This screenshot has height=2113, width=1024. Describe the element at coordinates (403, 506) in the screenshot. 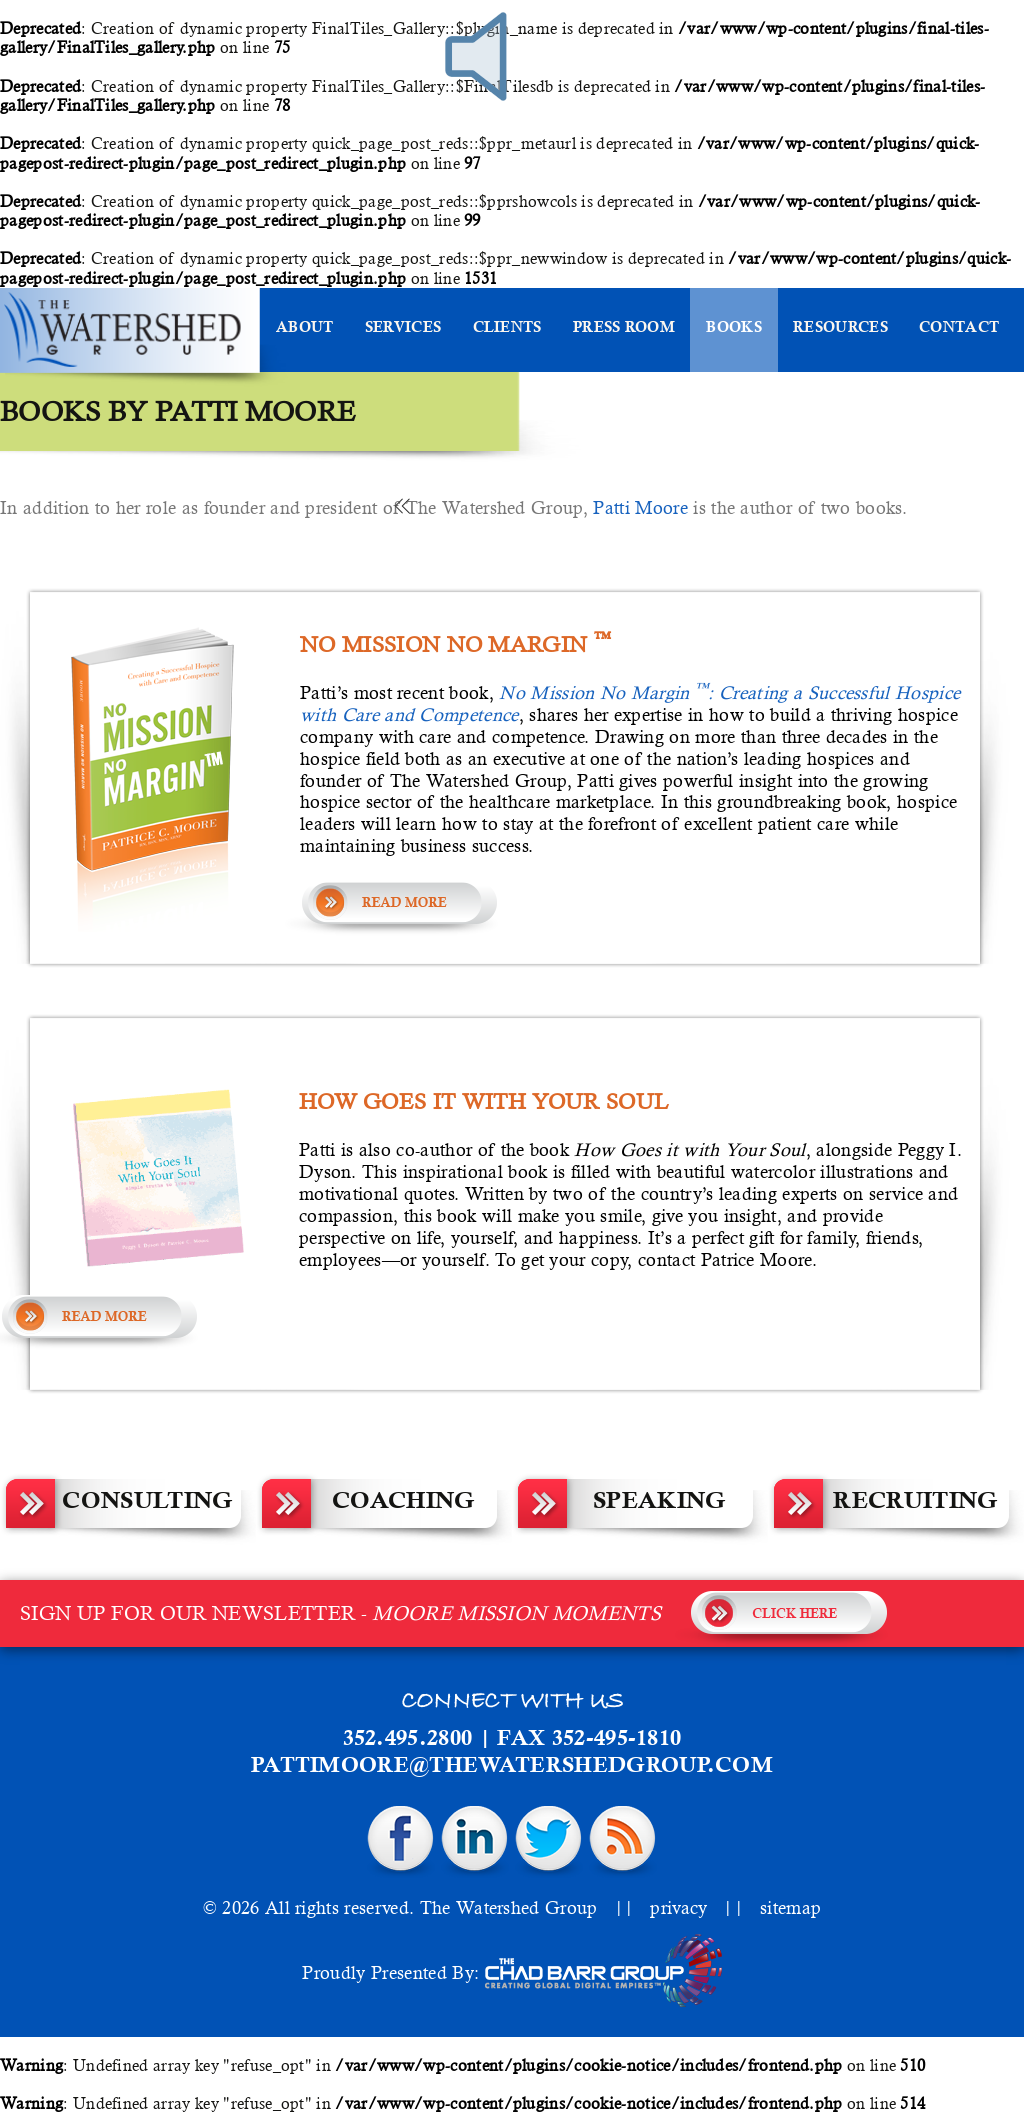

I see `go back to the beginning` at that location.